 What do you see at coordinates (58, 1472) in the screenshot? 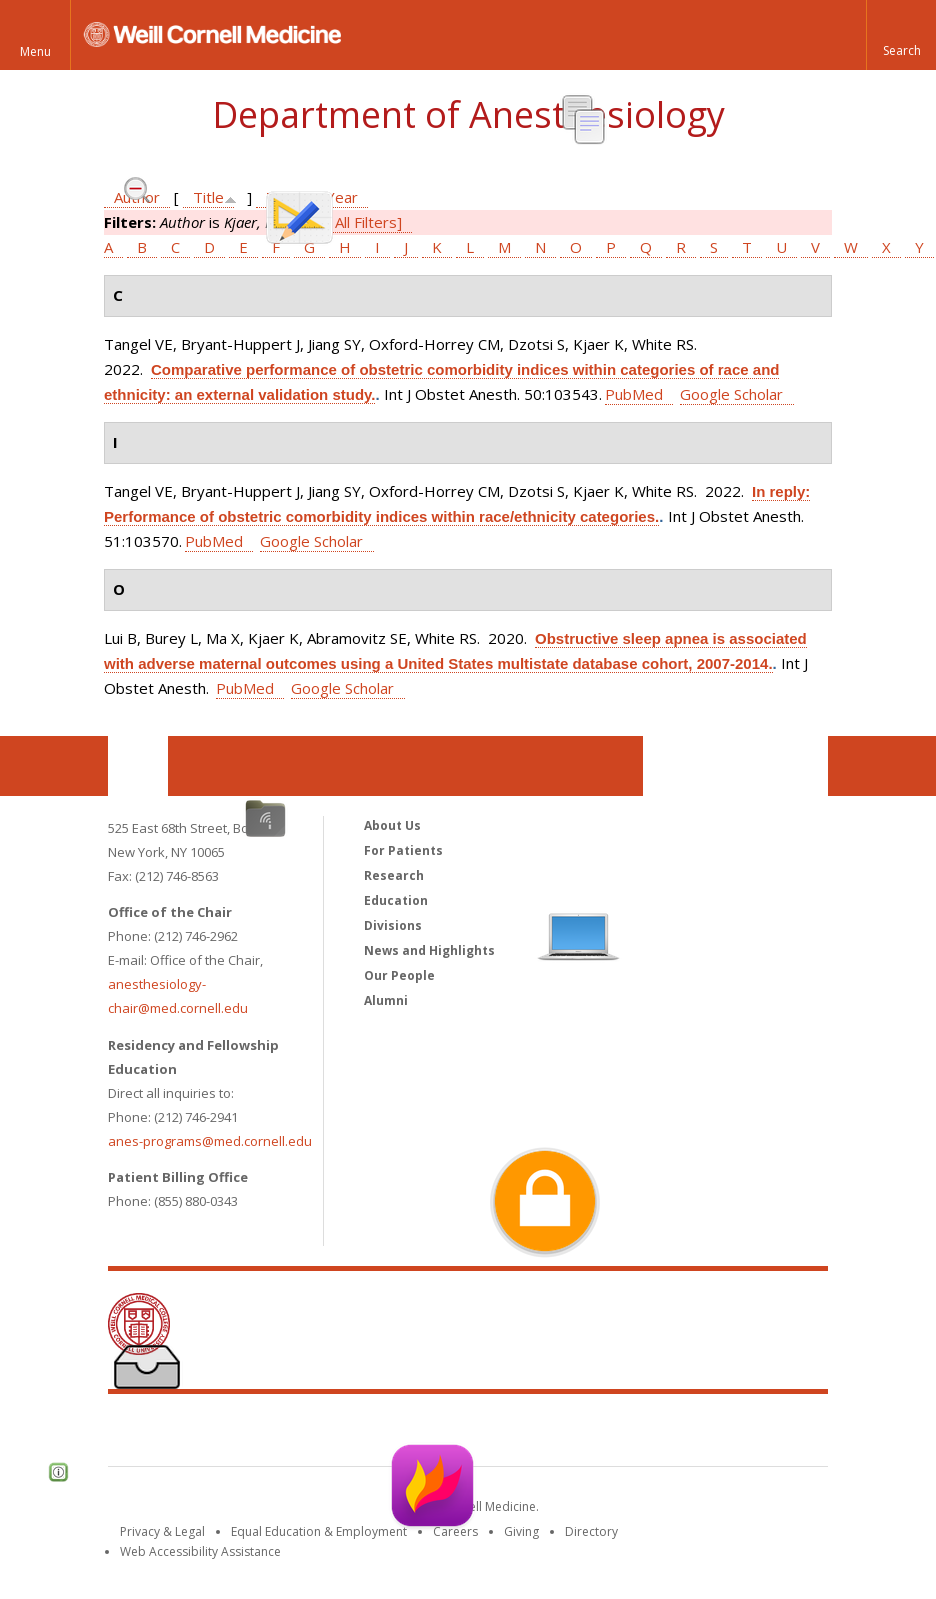
I see `view hardware information and system specs` at bounding box center [58, 1472].